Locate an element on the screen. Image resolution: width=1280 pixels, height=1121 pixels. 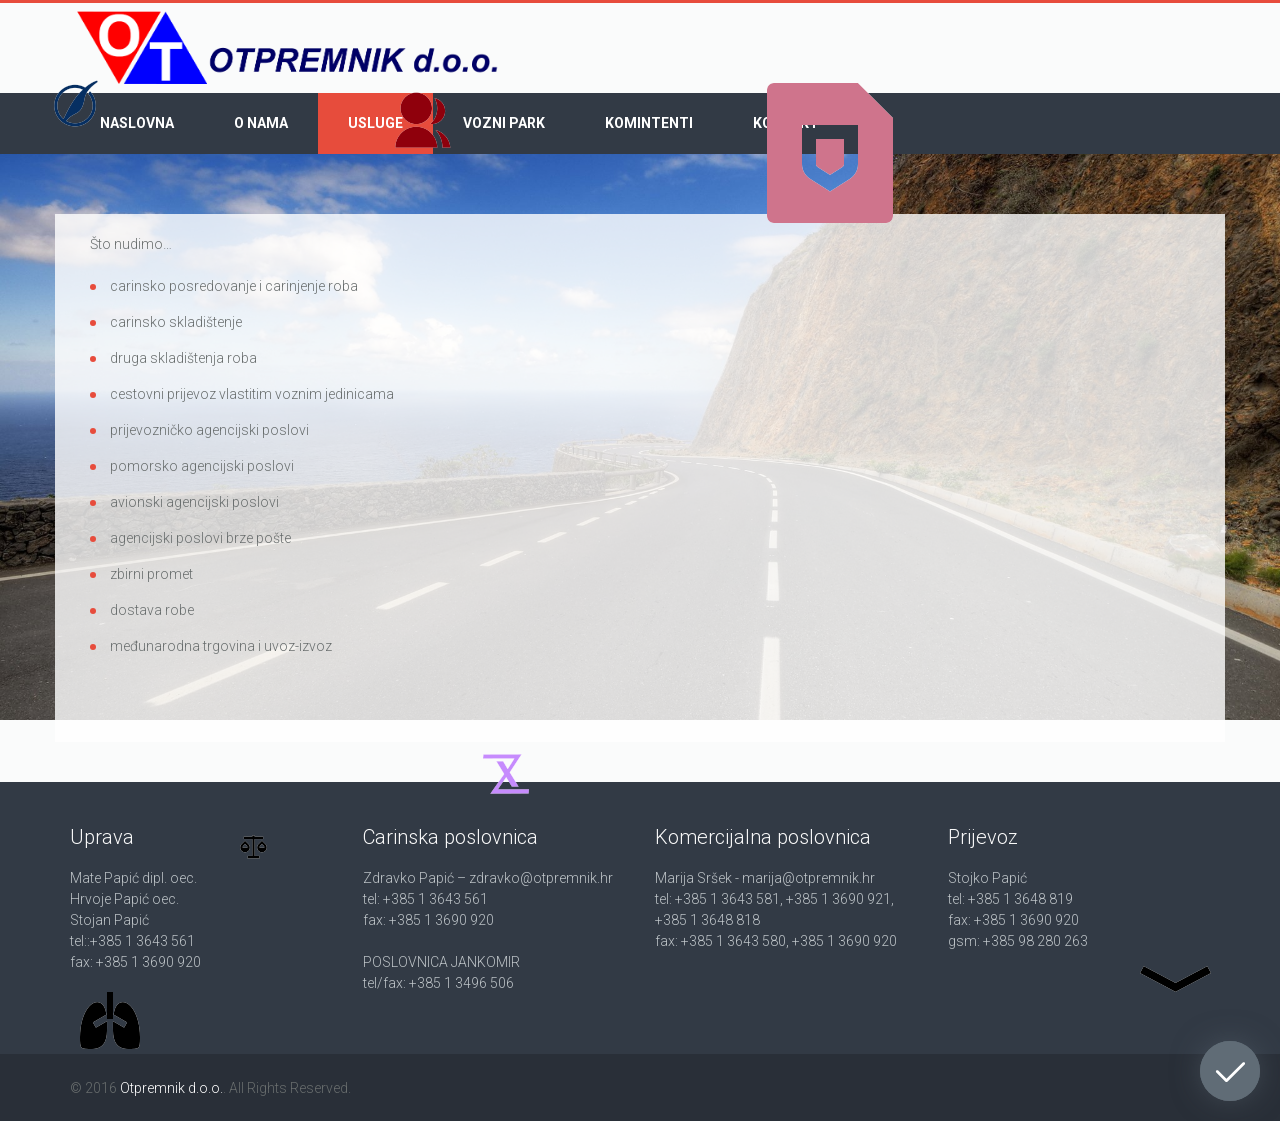
access legal or terms of service information is located at coordinates (253, 847).